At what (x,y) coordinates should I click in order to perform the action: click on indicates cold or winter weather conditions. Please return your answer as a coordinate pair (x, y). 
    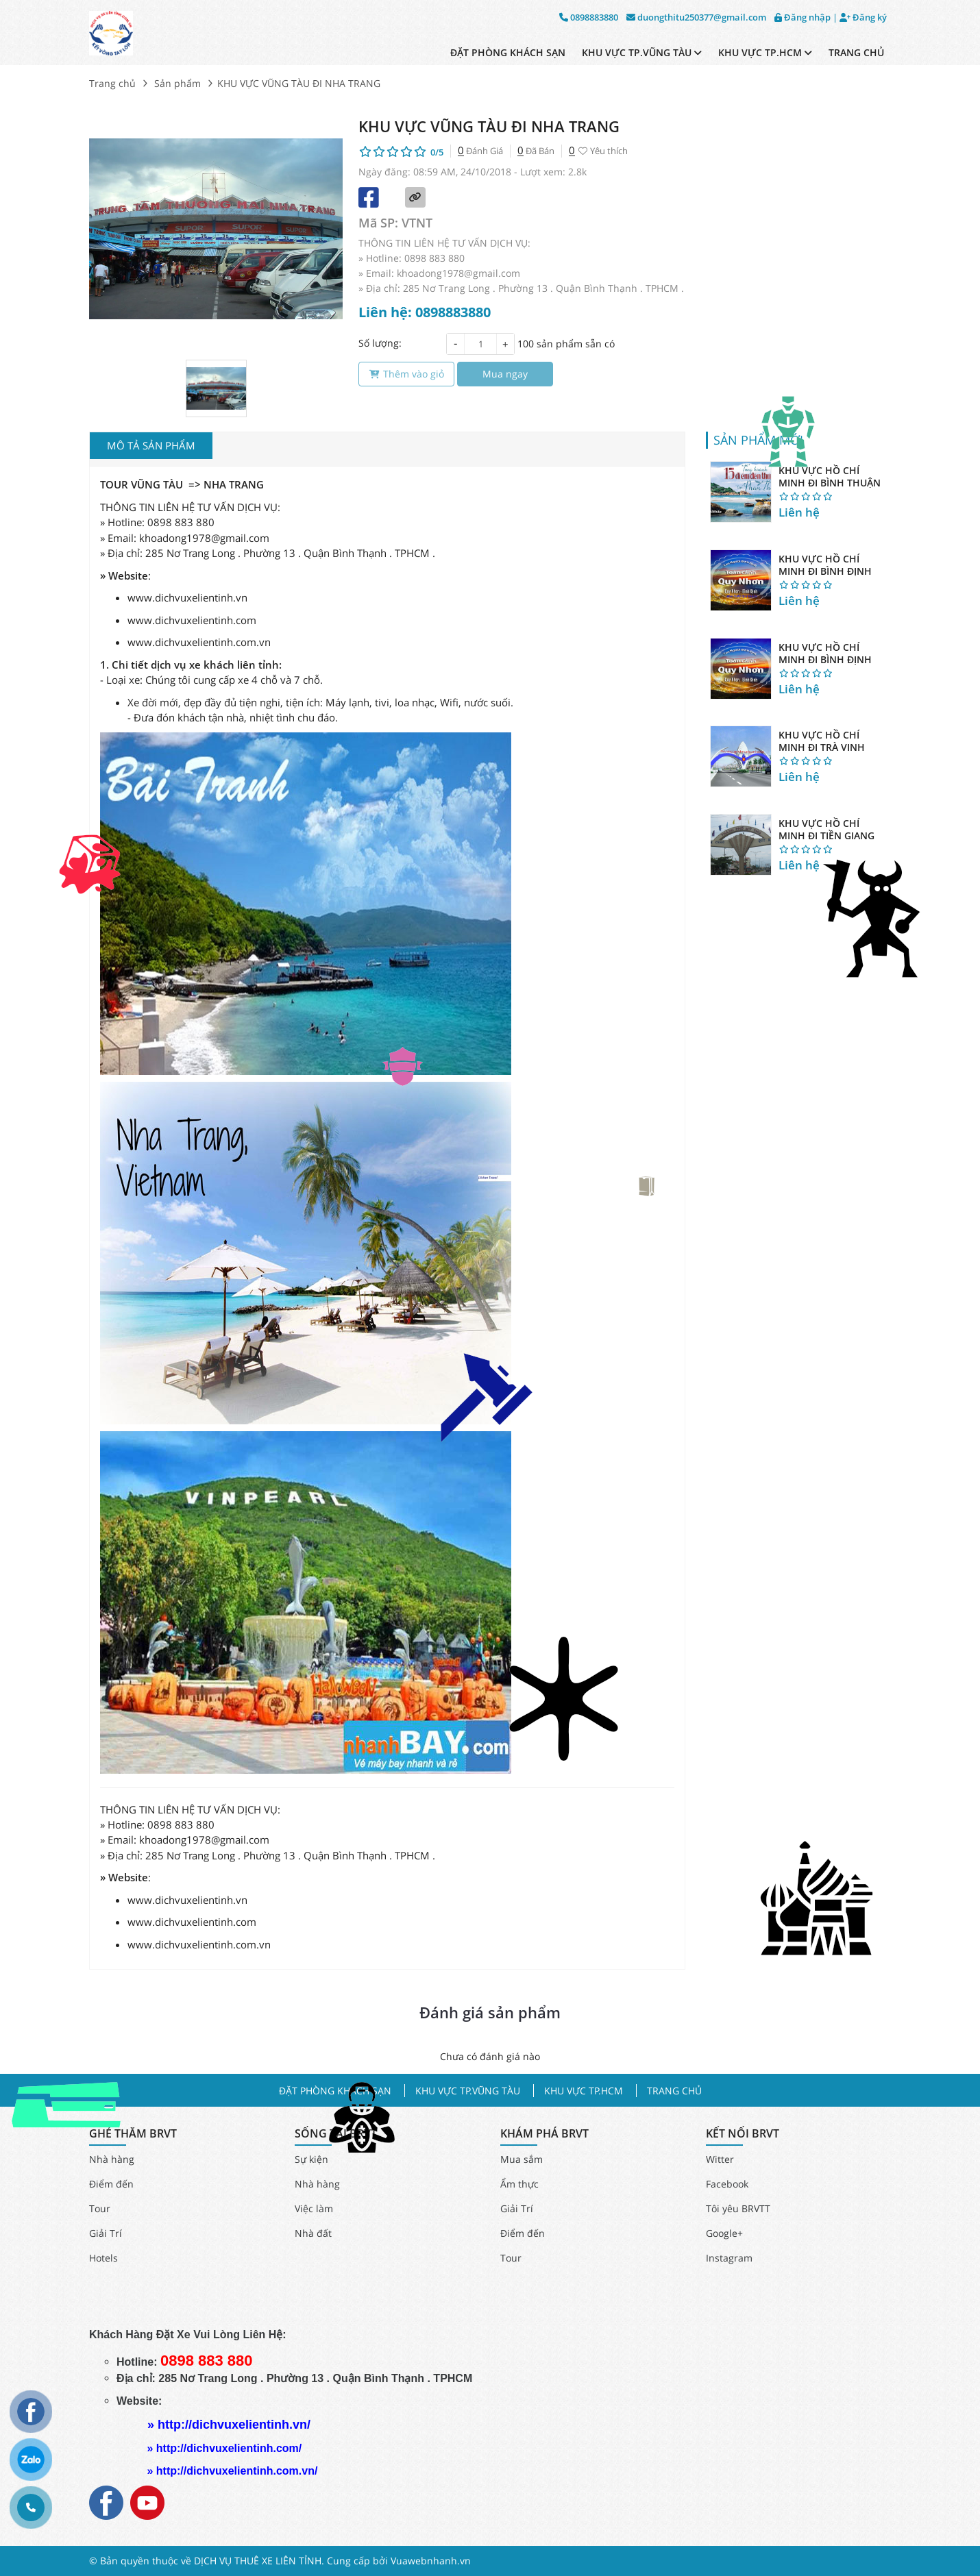
    Looking at the image, I should click on (563, 1698).